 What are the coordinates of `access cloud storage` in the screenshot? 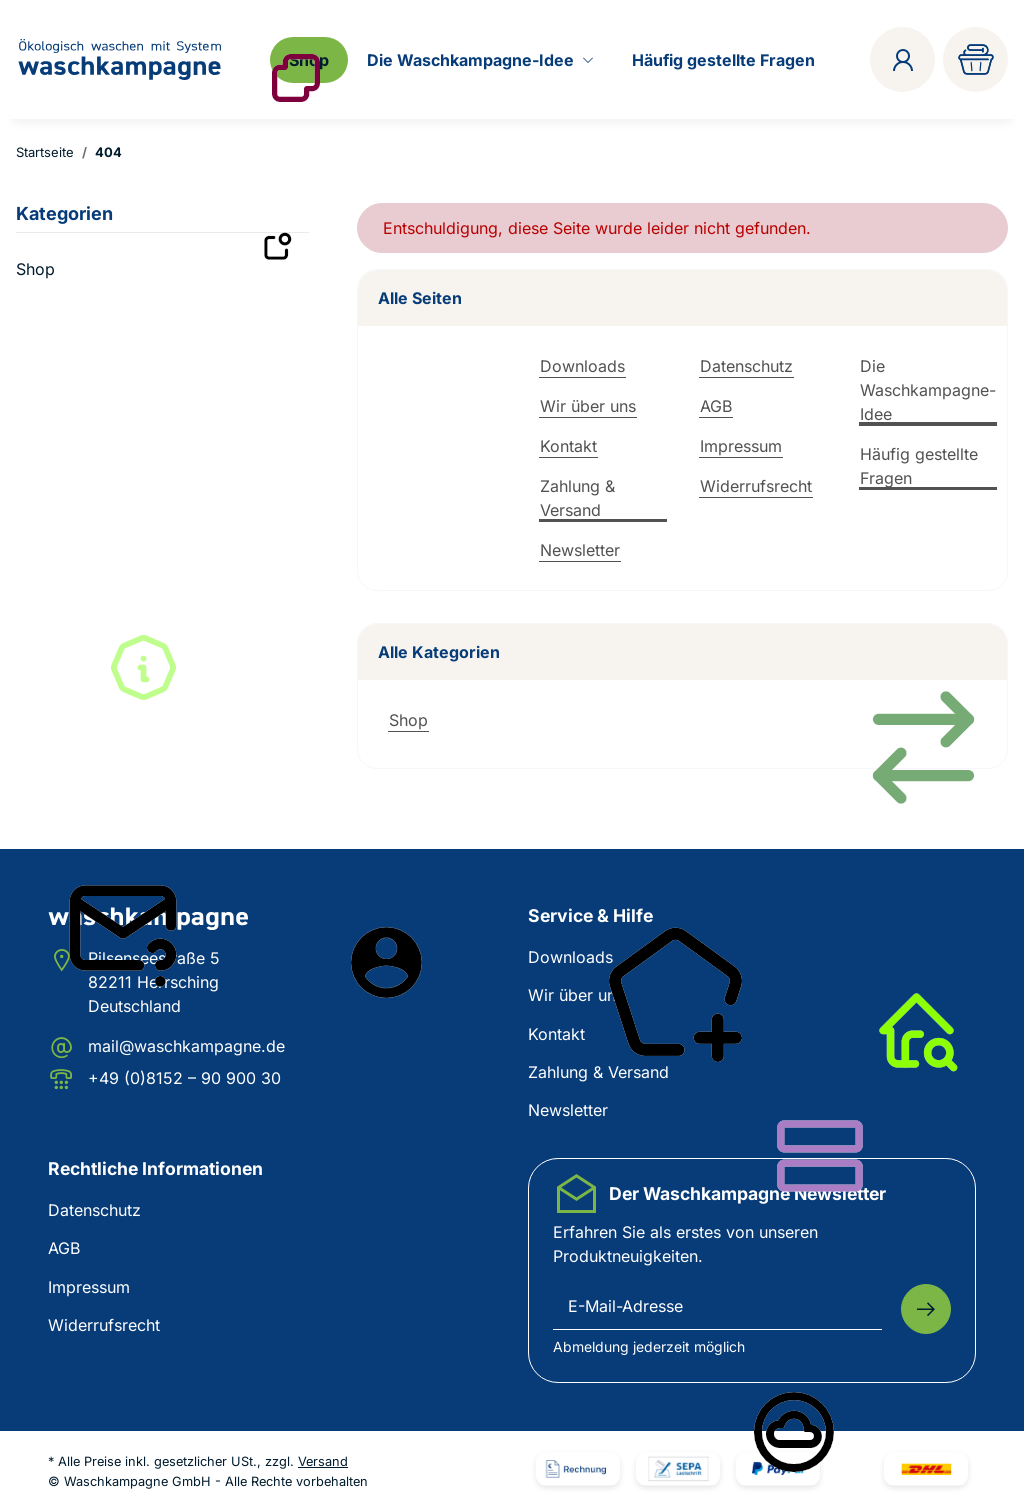 It's located at (794, 1432).